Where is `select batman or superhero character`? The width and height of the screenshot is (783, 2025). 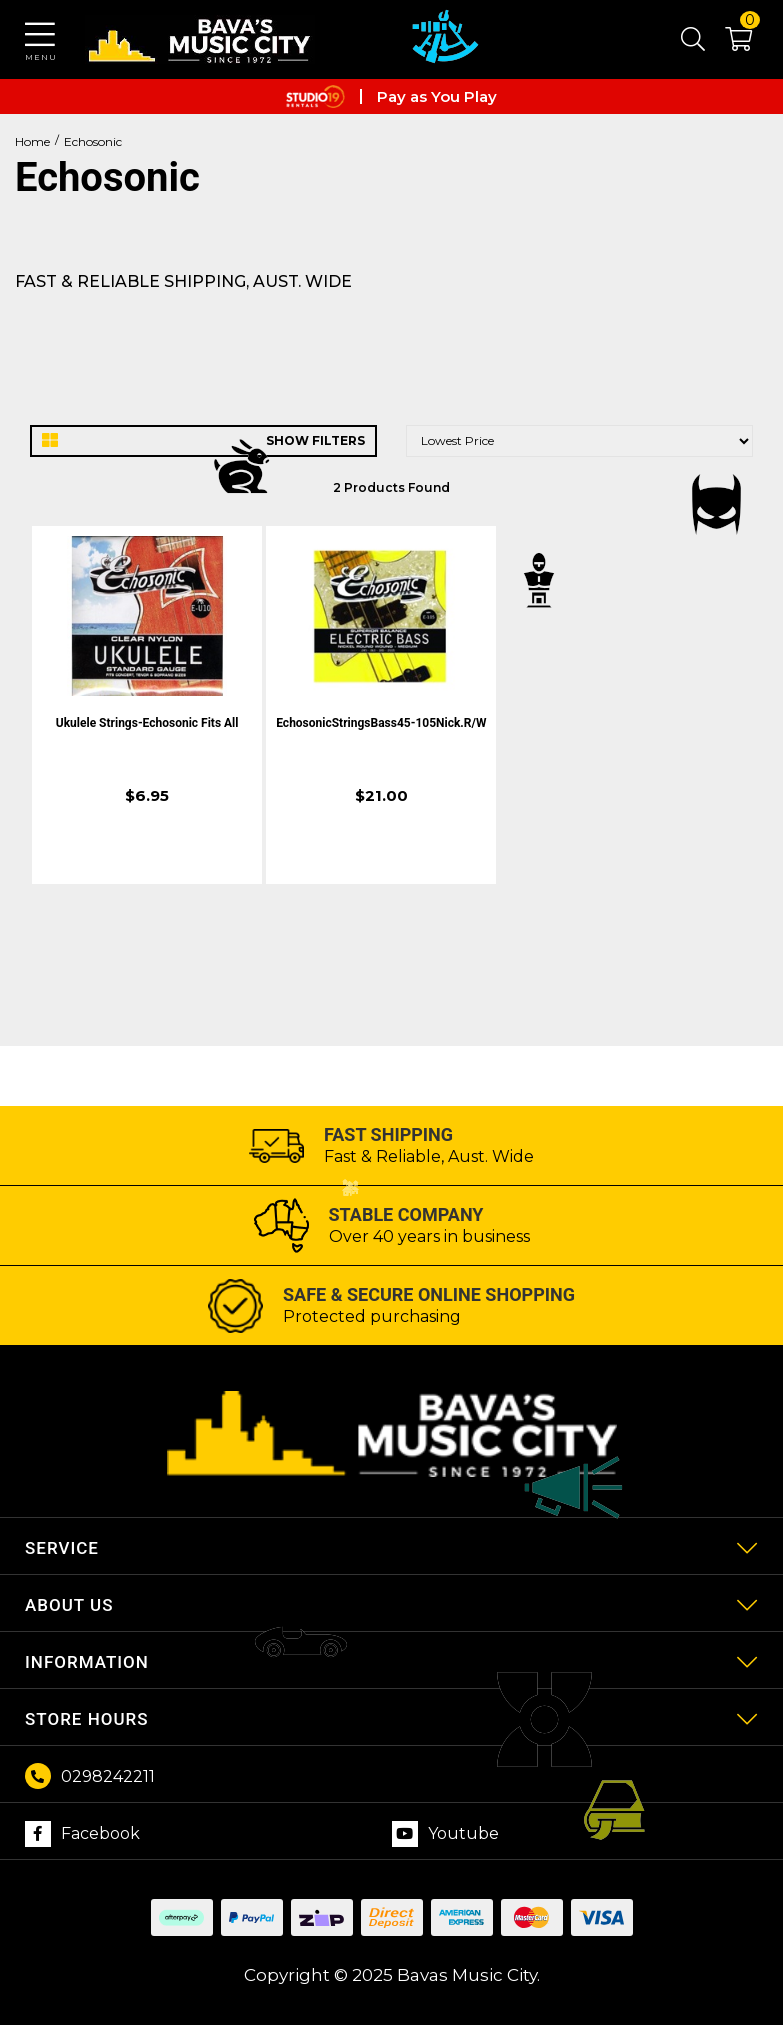 select batman or superhero character is located at coordinates (716, 504).